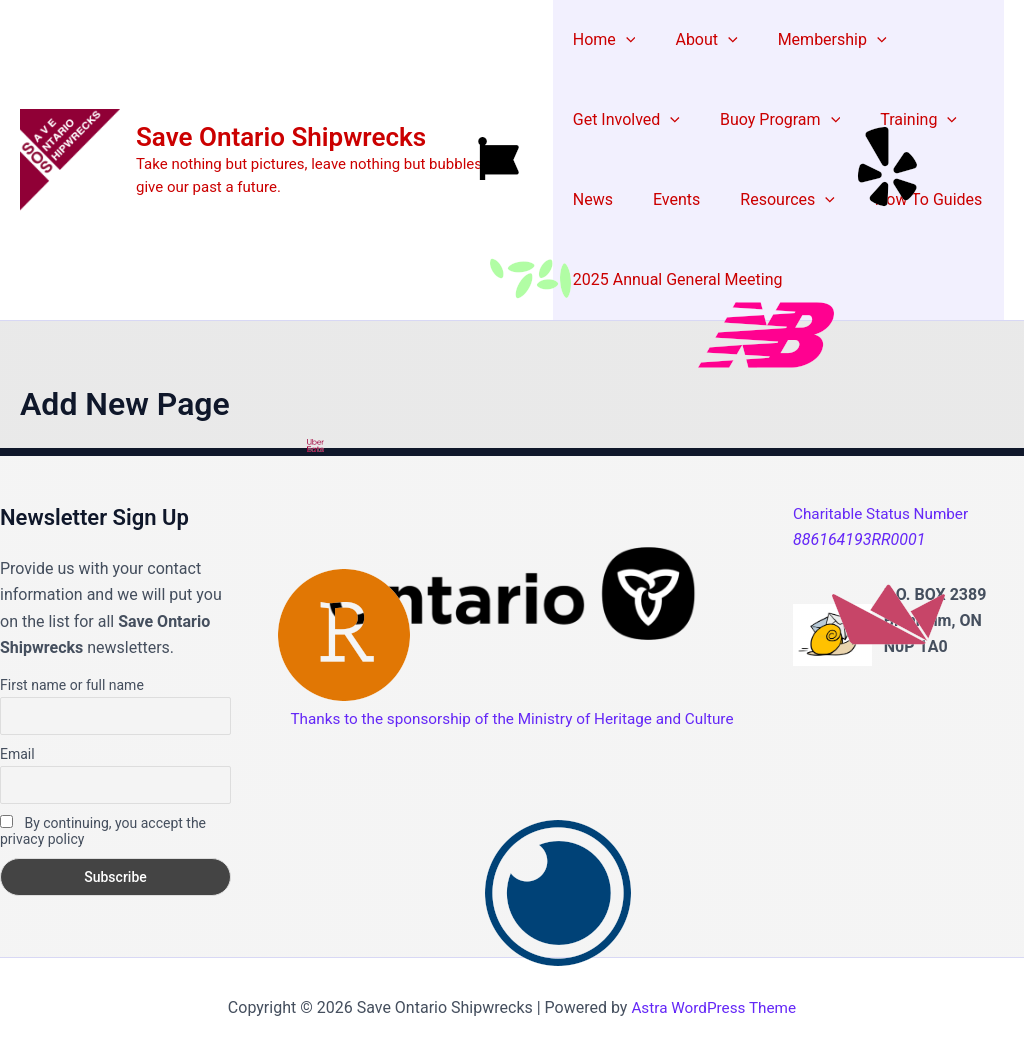  What do you see at coordinates (766, 335) in the screenshot?
I see `New Balance brand logo` at bounding box center [766, 335].